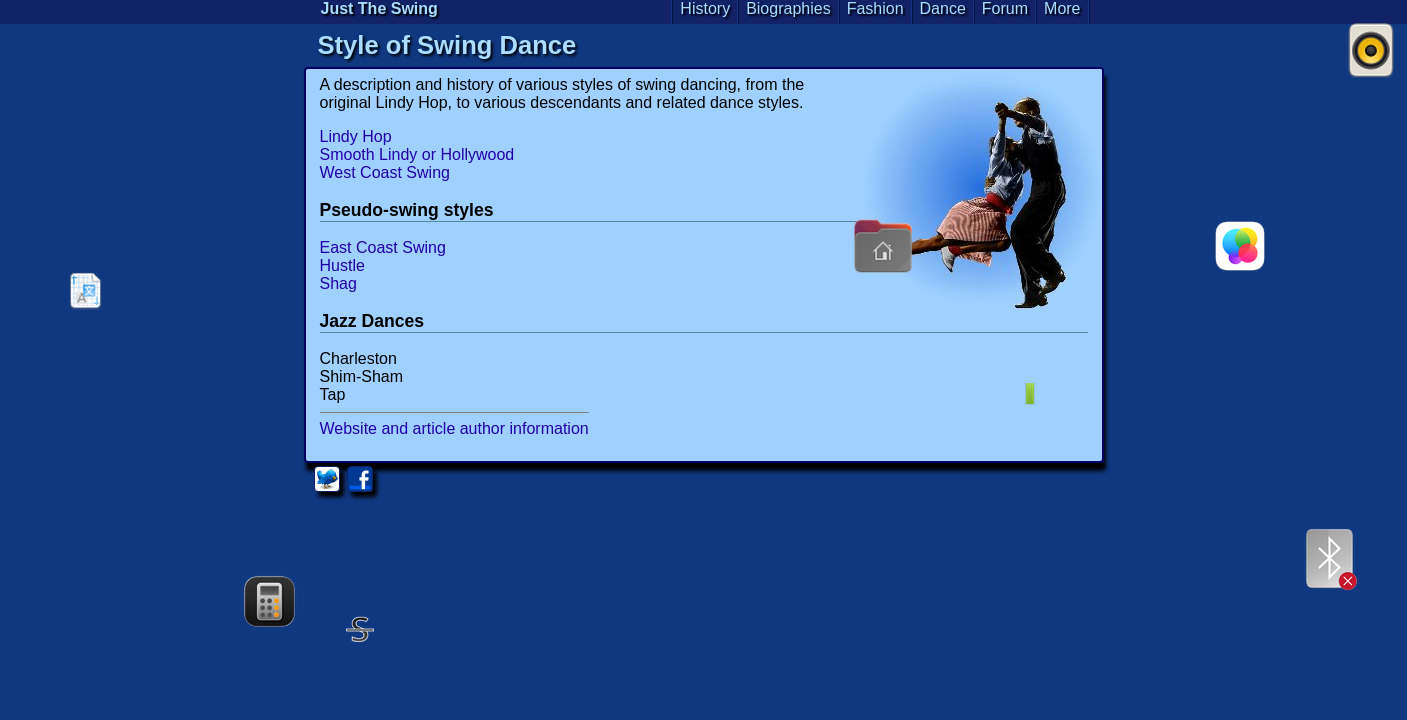 The image size is (1407, 720). What do you see at coordinates (1240, 246) in the screenshot?
I see `open Game Center settings` at bounding box center [1240, 246].